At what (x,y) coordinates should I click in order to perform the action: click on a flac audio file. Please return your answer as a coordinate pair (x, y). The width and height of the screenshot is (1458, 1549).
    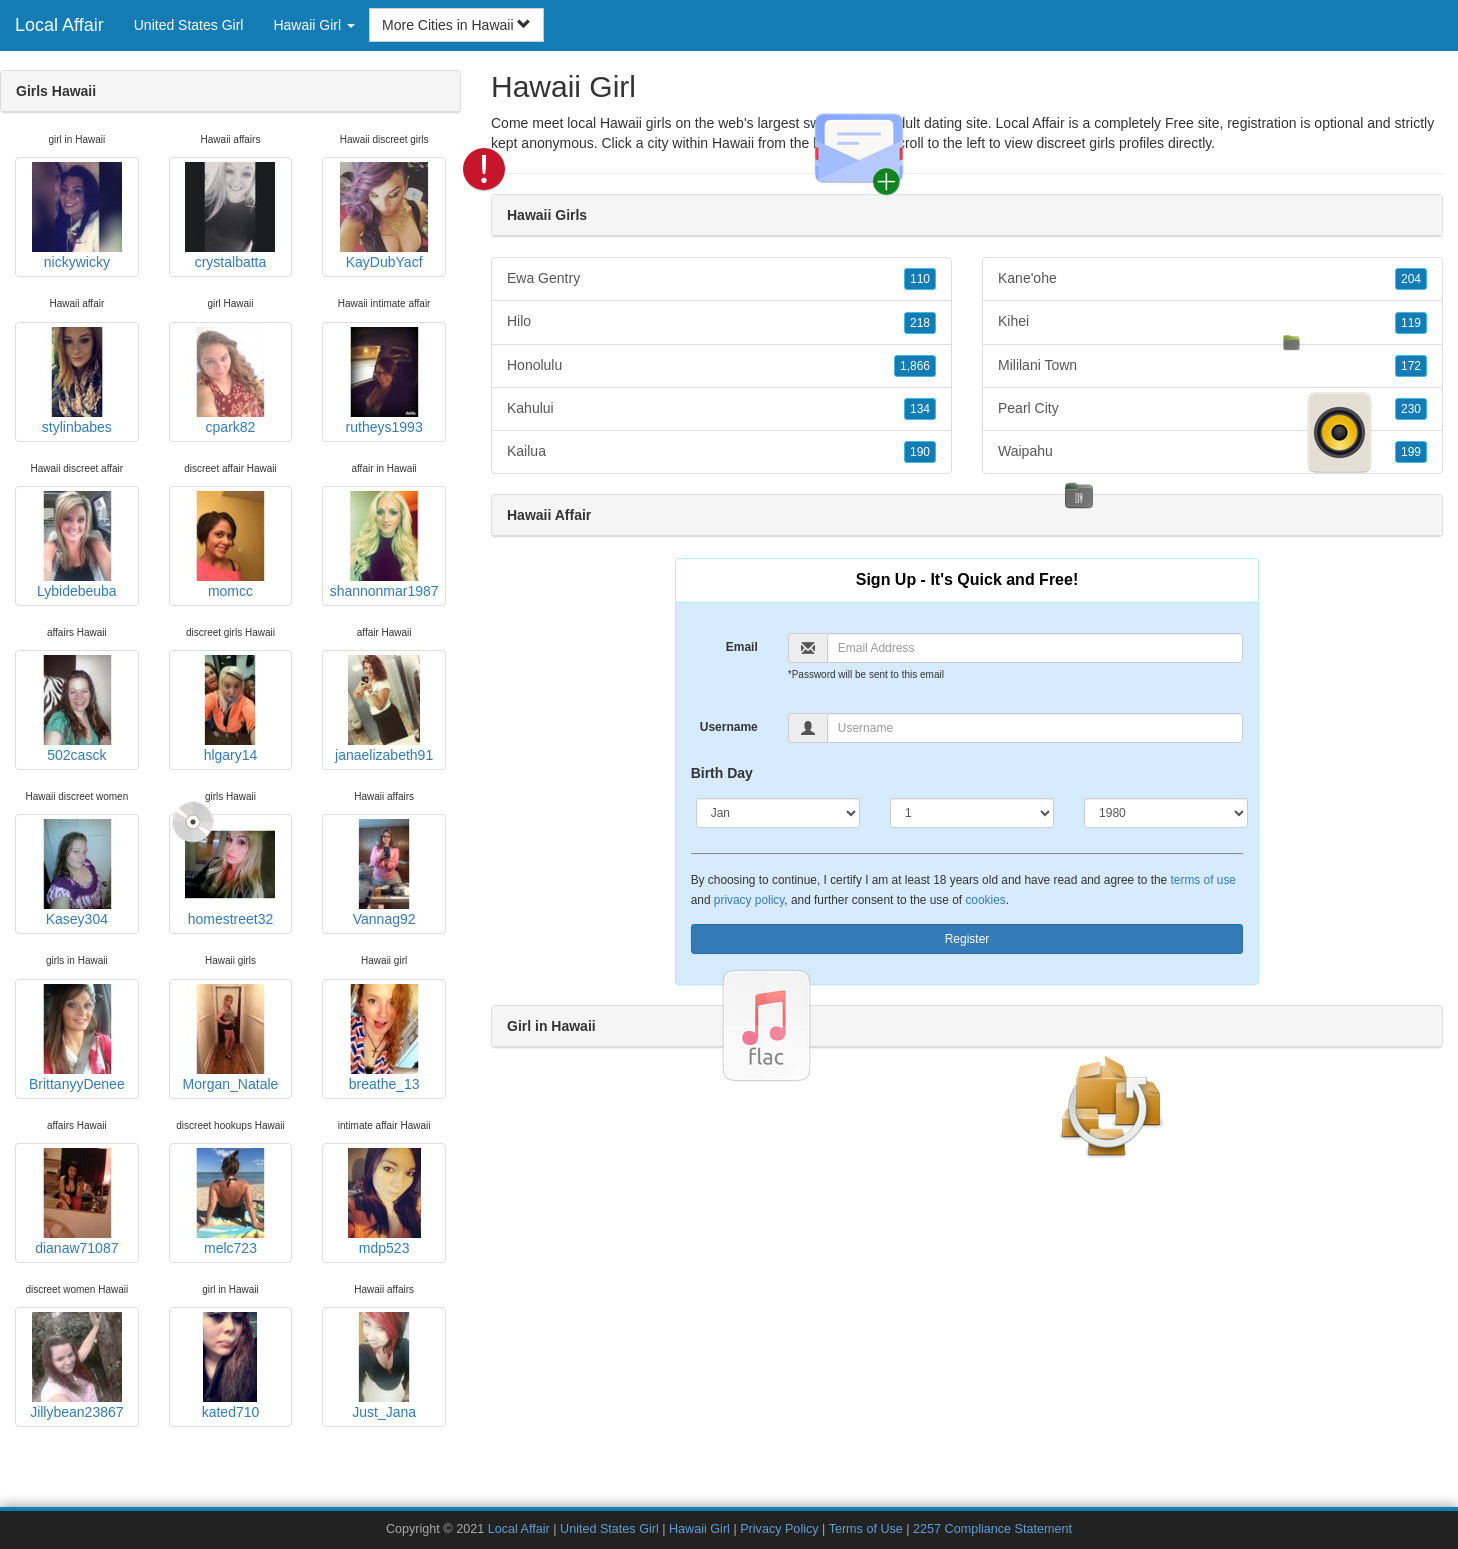
    Looking at the image, I should click on (766, 1025).